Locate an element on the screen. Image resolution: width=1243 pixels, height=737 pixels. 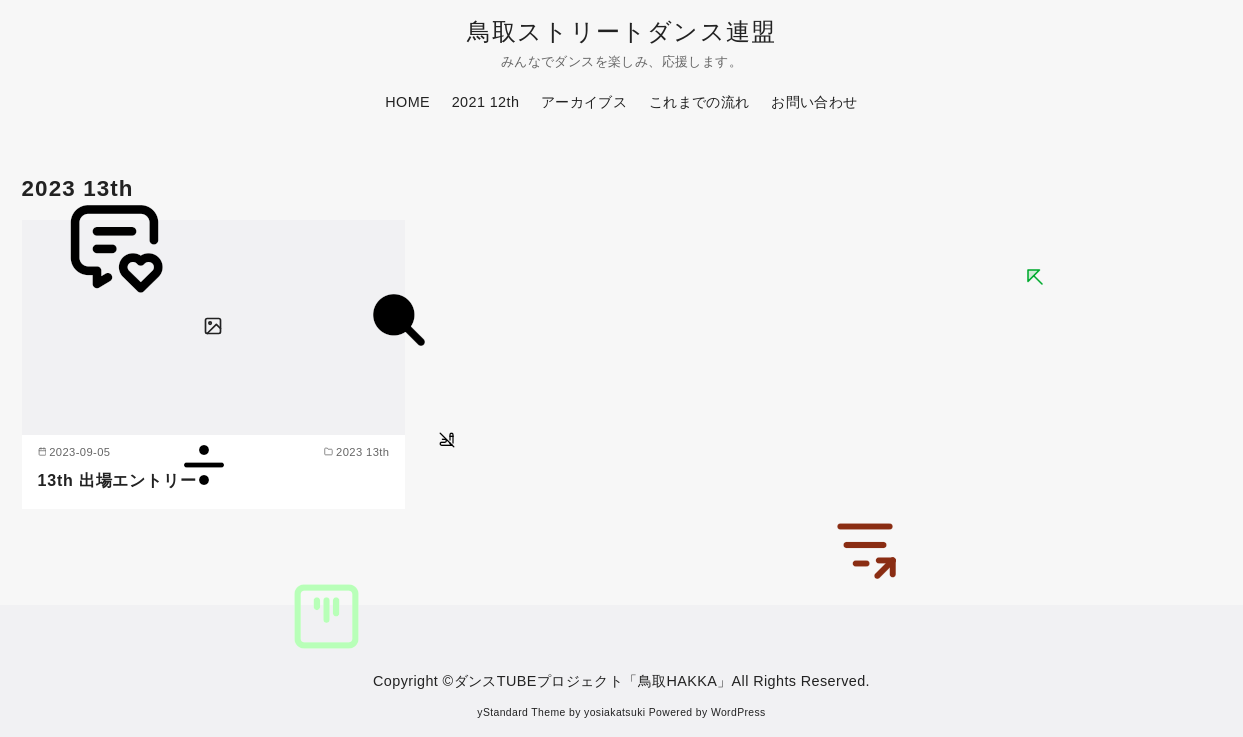
share current filter settings is located at coordinates (865, 545).